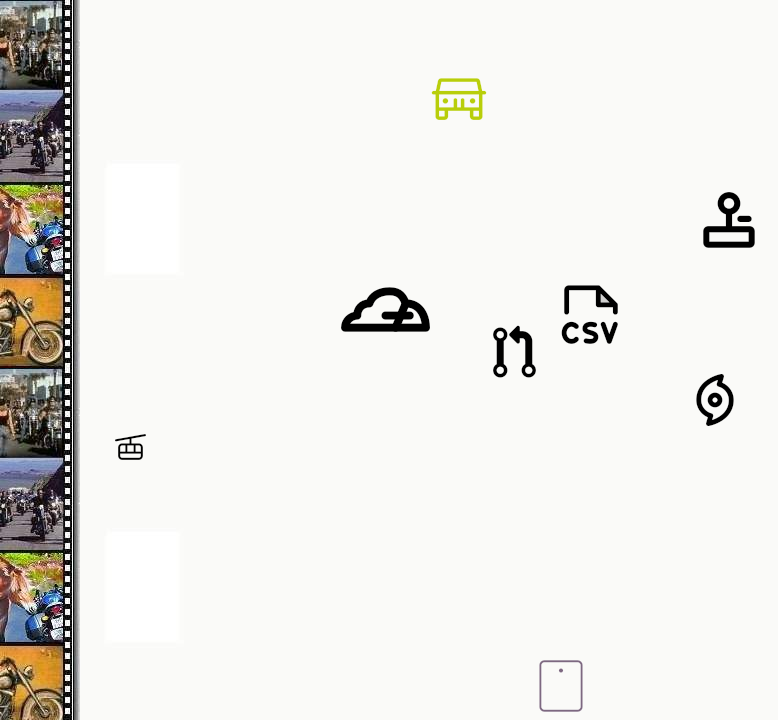 This screenshot has height=720, width=778. What do you see at coordinates (130, 447) in the screenshot?
I see `access cable car or gondola transit information` at bounding box center [130, 447].